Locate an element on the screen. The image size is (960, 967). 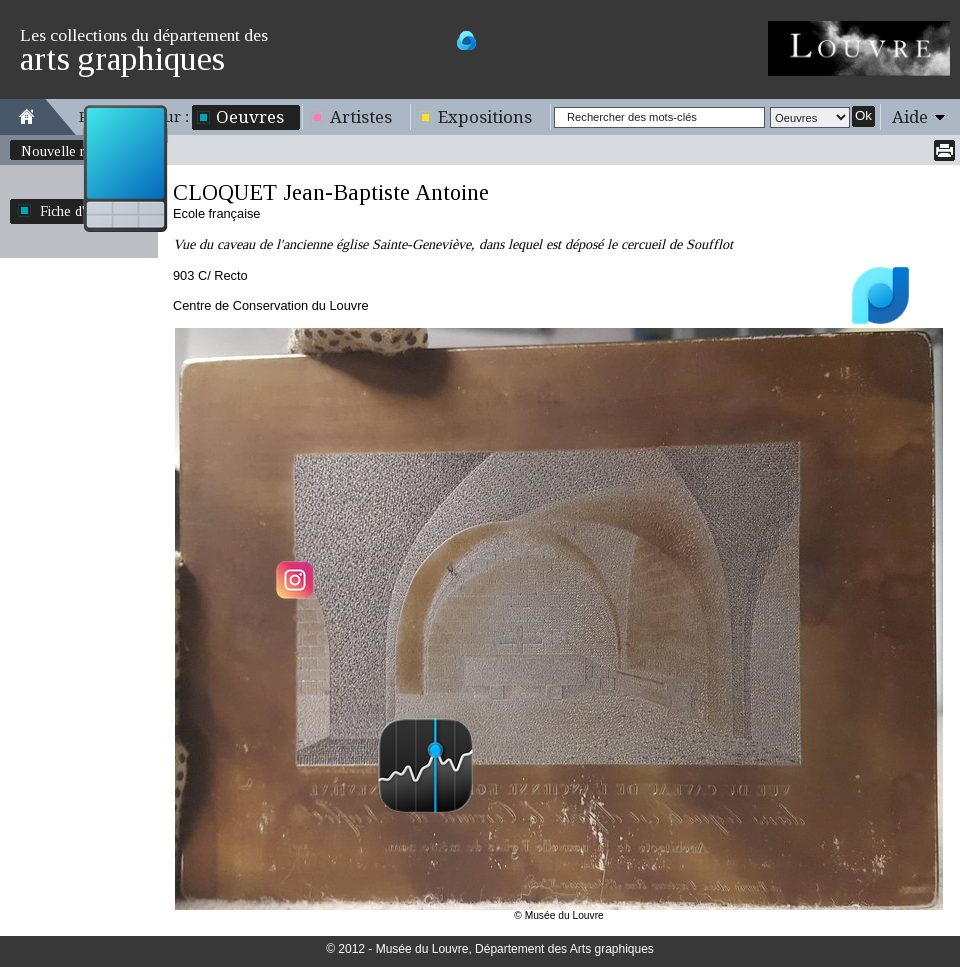
open the stocks app is located at coordinates (425, 765).